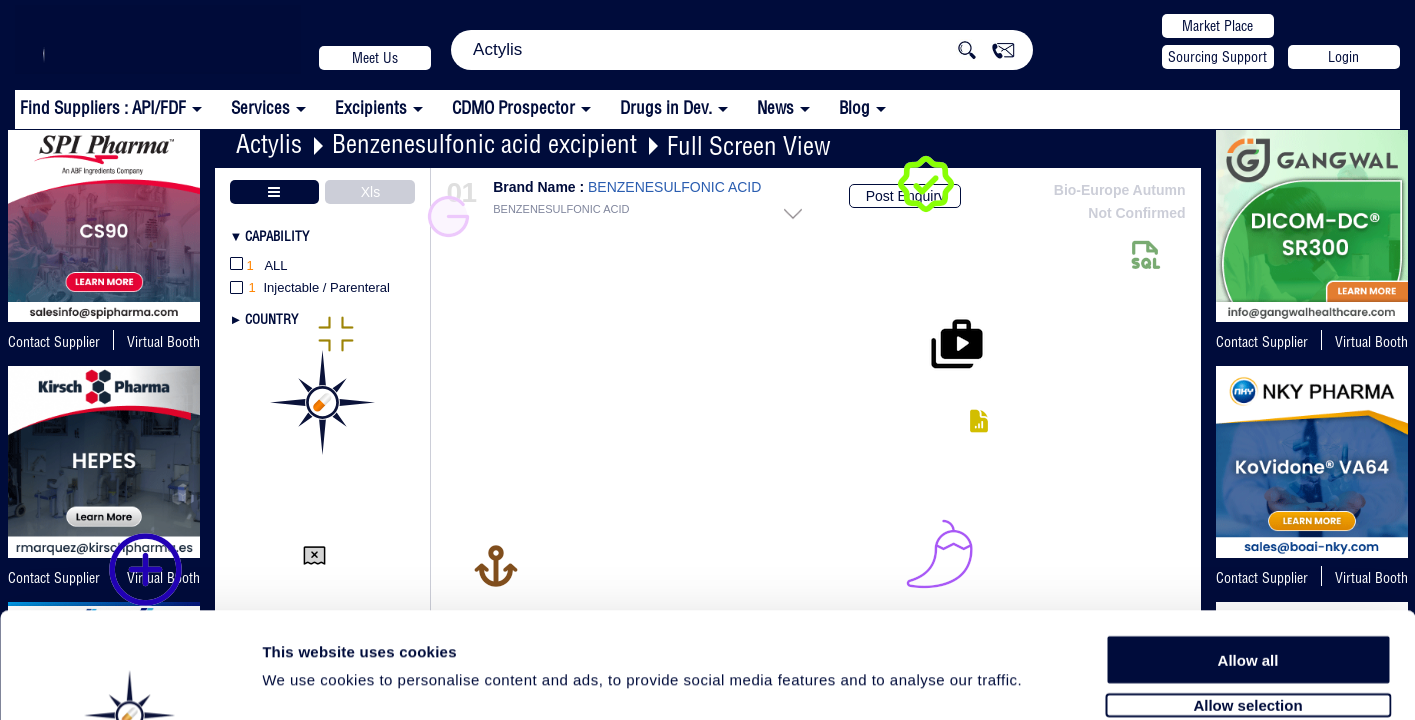  What do you see at coordinates (926, 184) in the screenshot?
I see `indicates verified or authenticated status` at bounding box center [926, 184].